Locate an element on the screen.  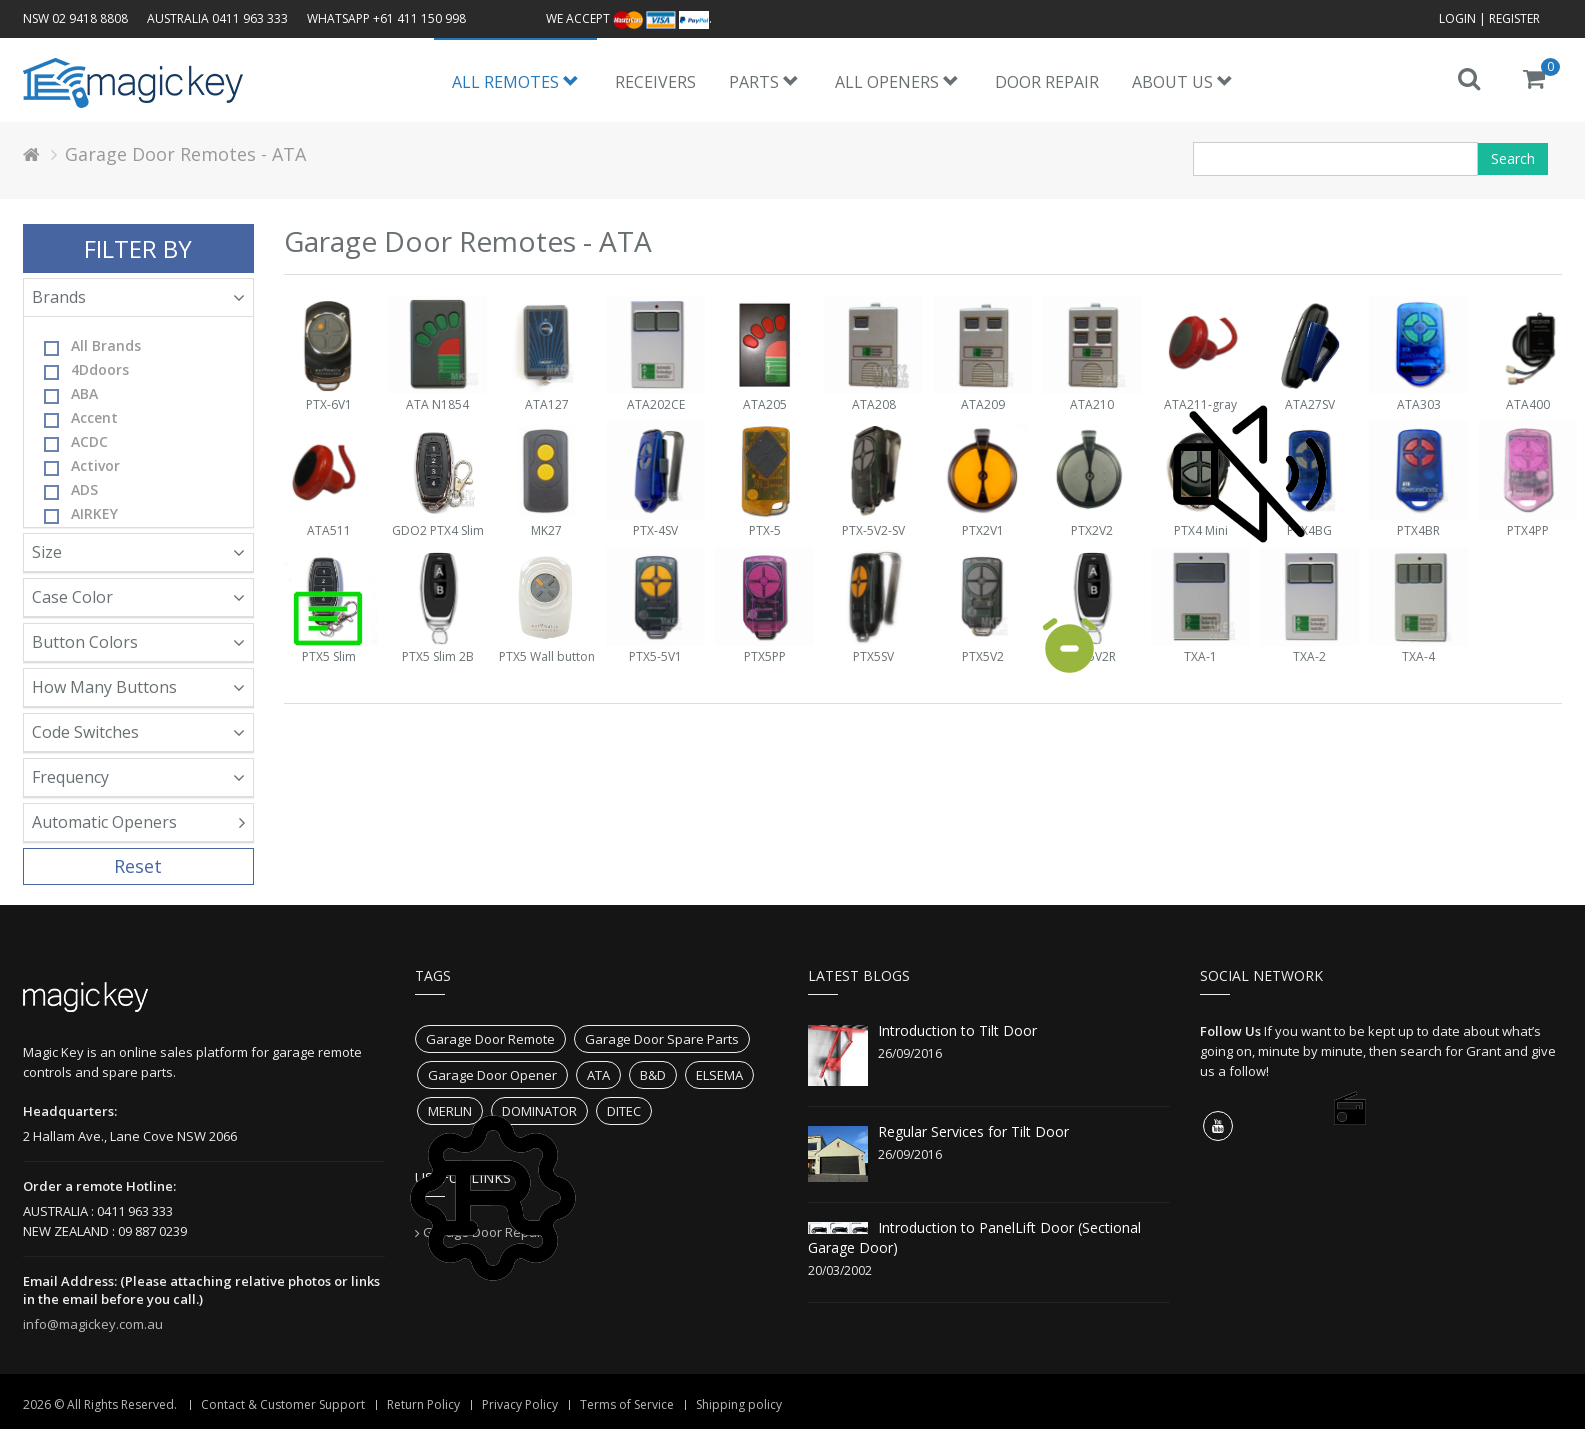
rust programming language logo is located at coordinates (493, 1198).